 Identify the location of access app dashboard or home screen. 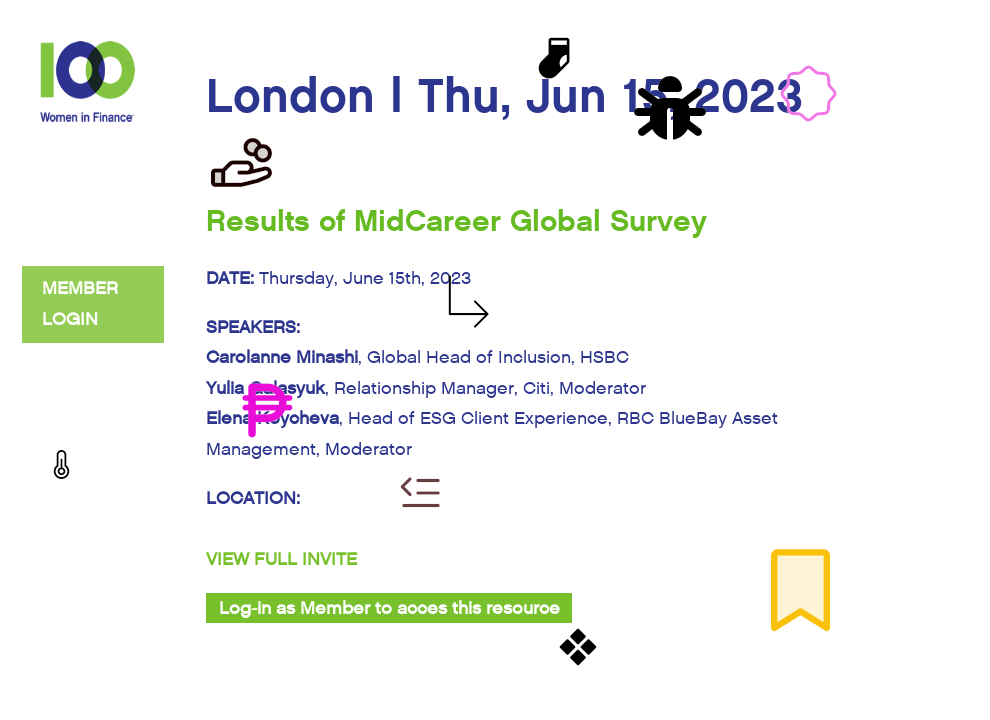
(578, 647).